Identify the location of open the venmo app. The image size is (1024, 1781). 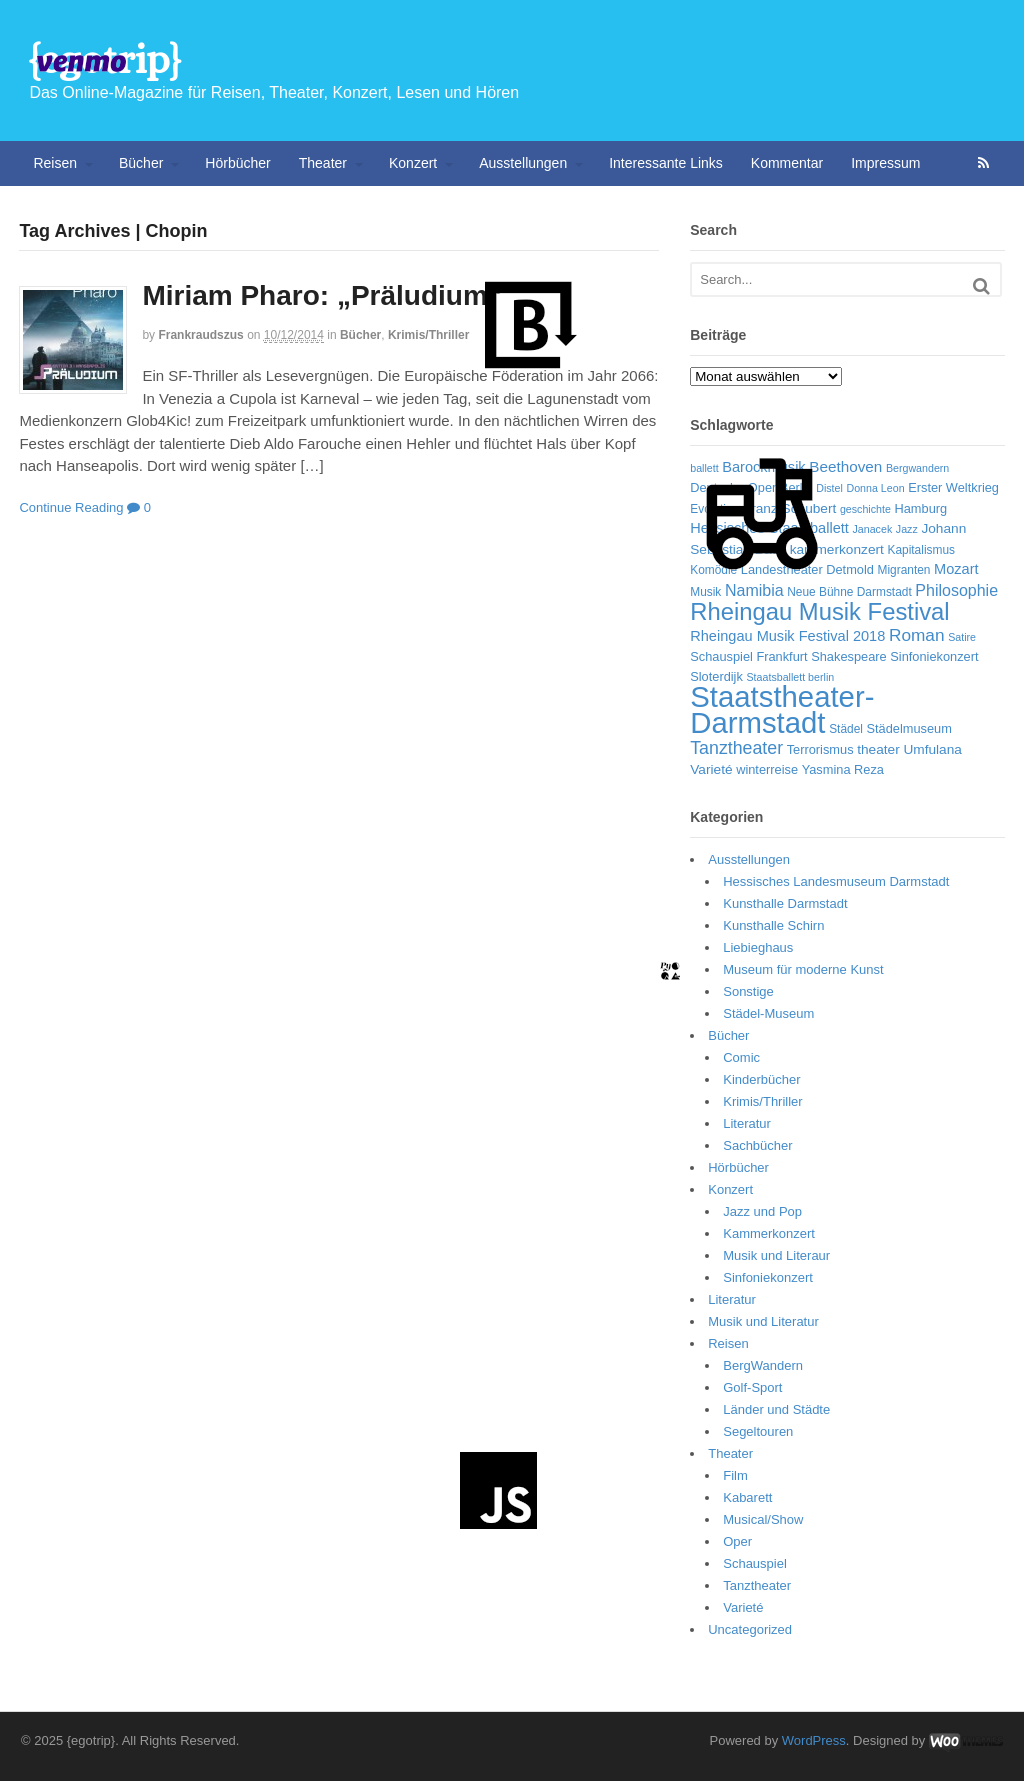
(81, 63).